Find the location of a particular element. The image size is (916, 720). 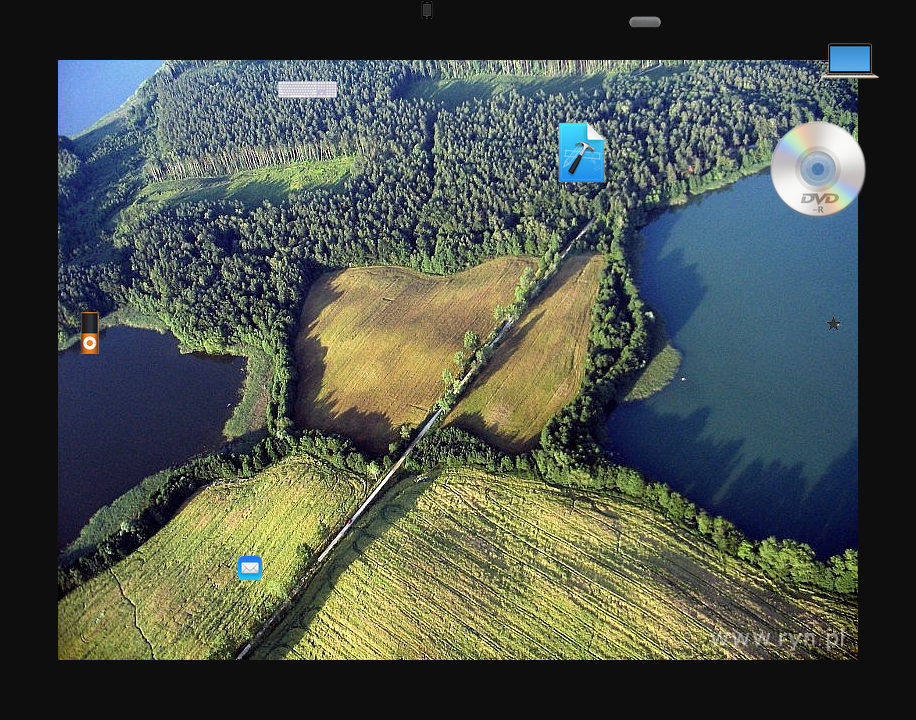

open the mail app is located at coordinates (250, 568).